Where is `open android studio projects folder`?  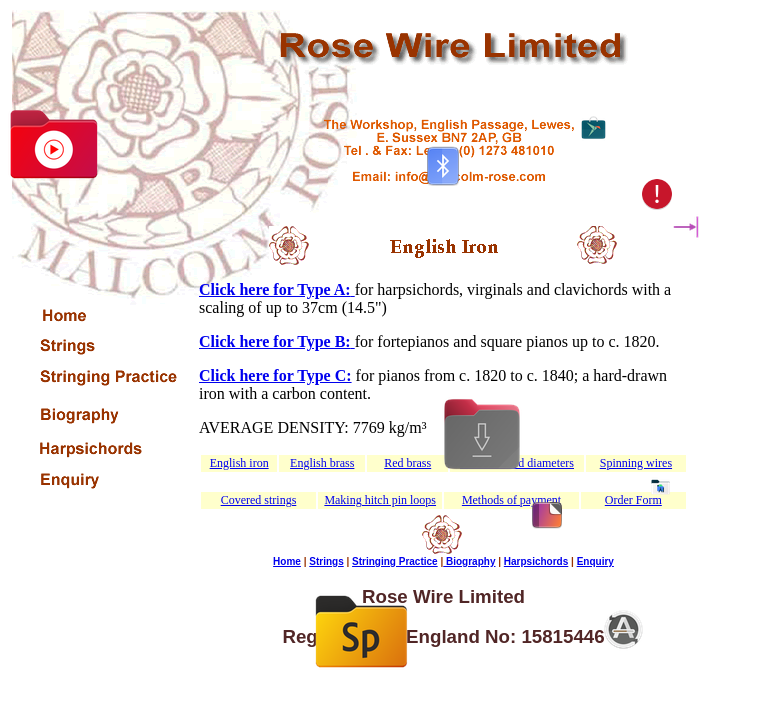
open android studio projects folder is located at coordinates (660, 487).